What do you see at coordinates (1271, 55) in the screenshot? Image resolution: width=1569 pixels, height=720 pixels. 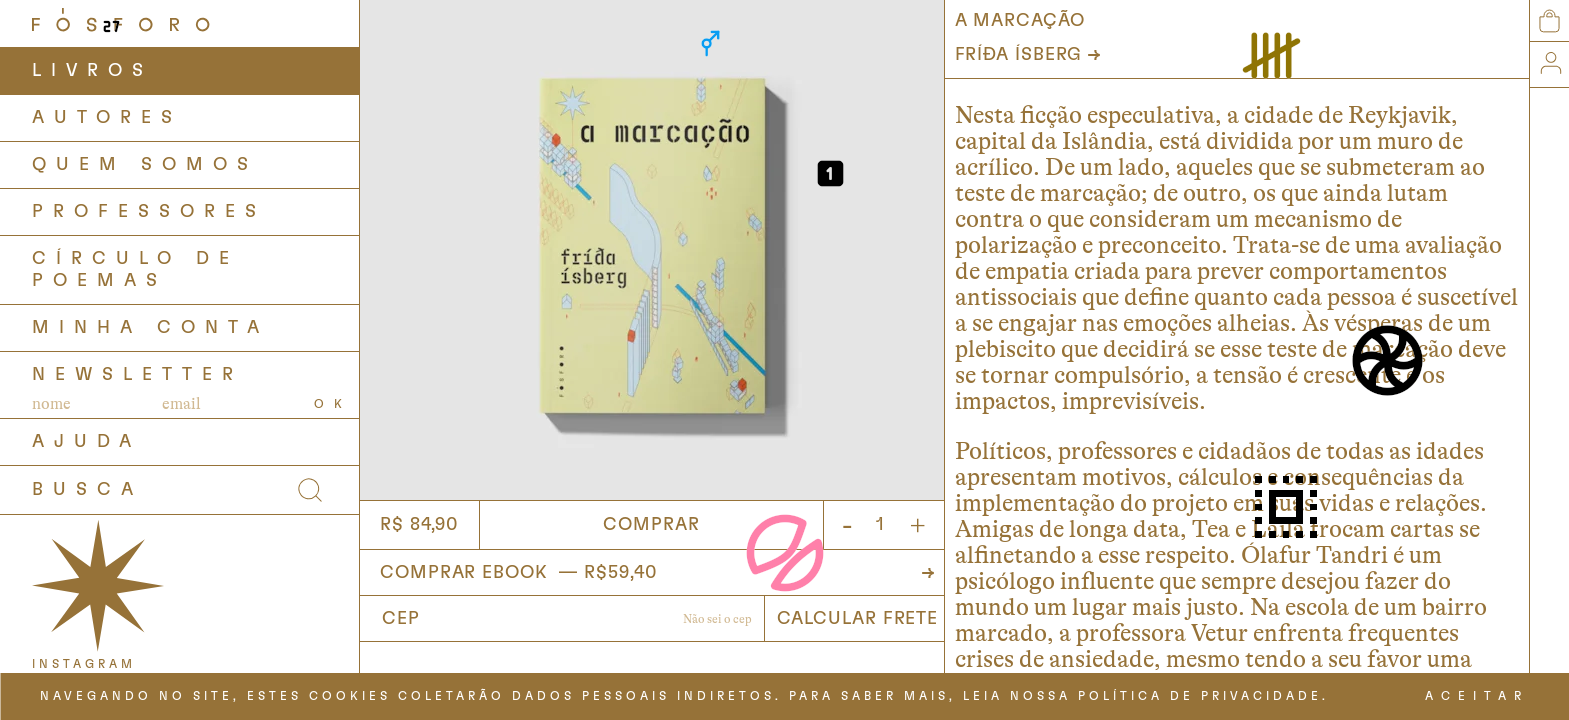 I see `track count or keep score` at bounding box center [1271, 55].